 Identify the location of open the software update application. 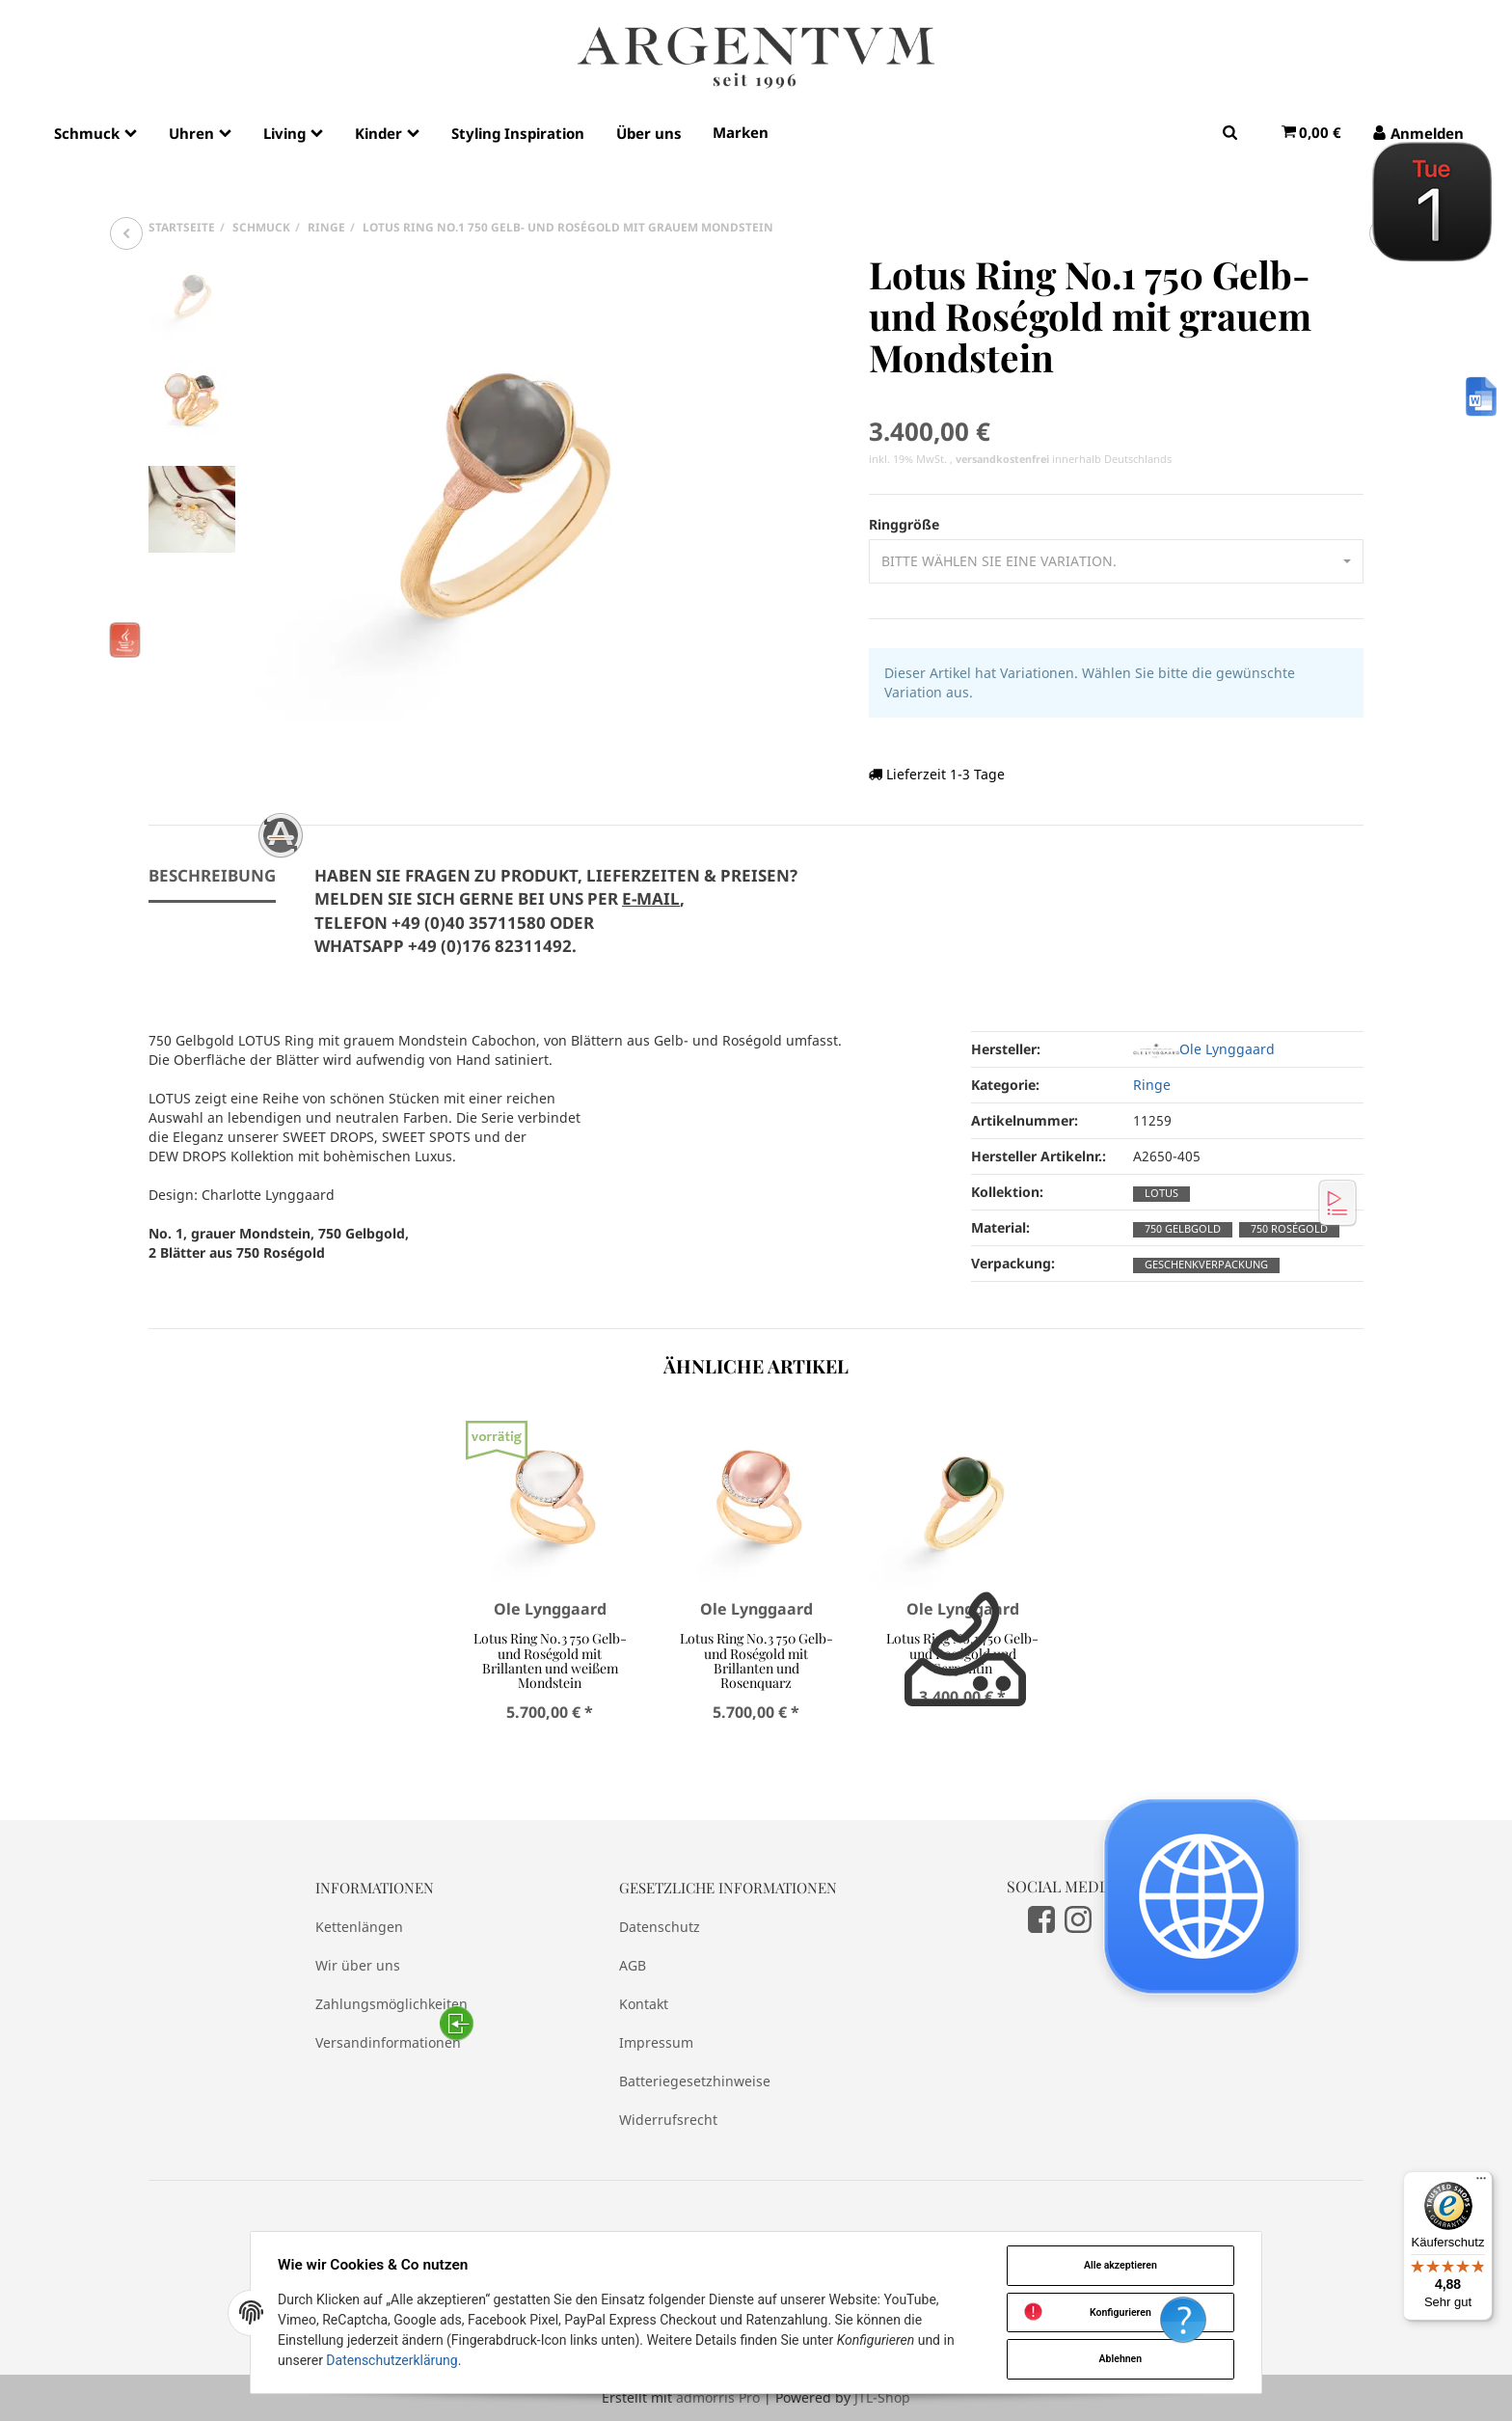
(281, 835).